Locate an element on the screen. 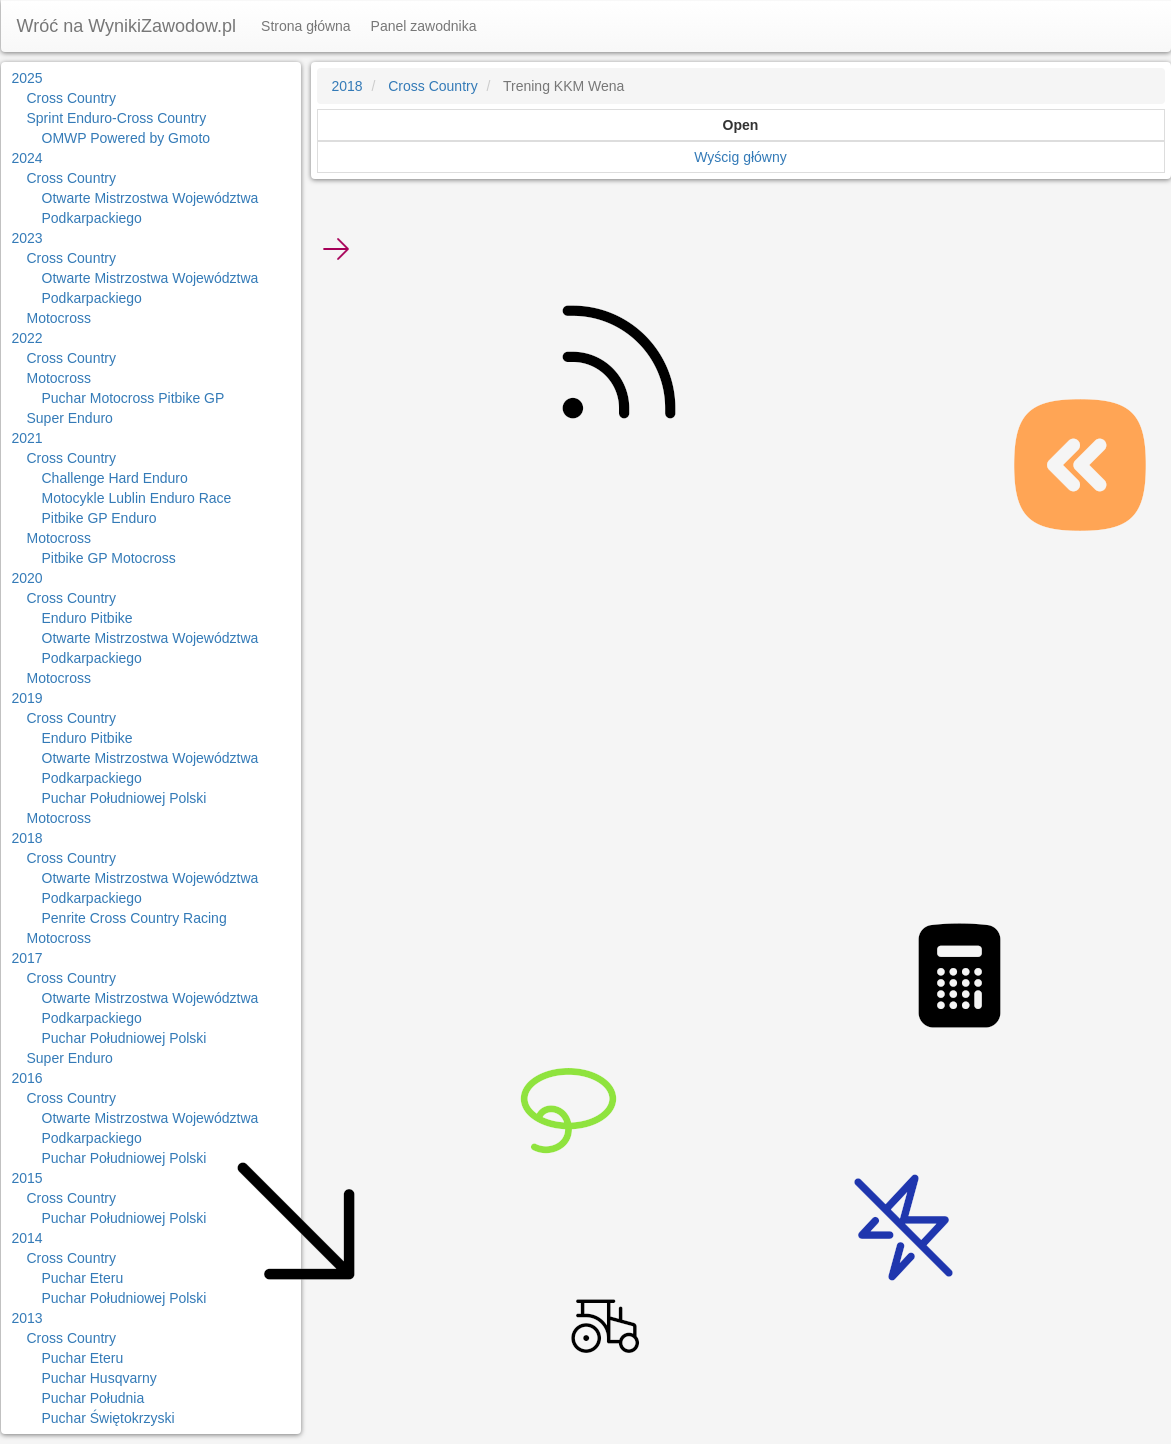 This screenshot has width=1171, height=1444. select objects using freehand drawing is located at coordinates (568, 1105).